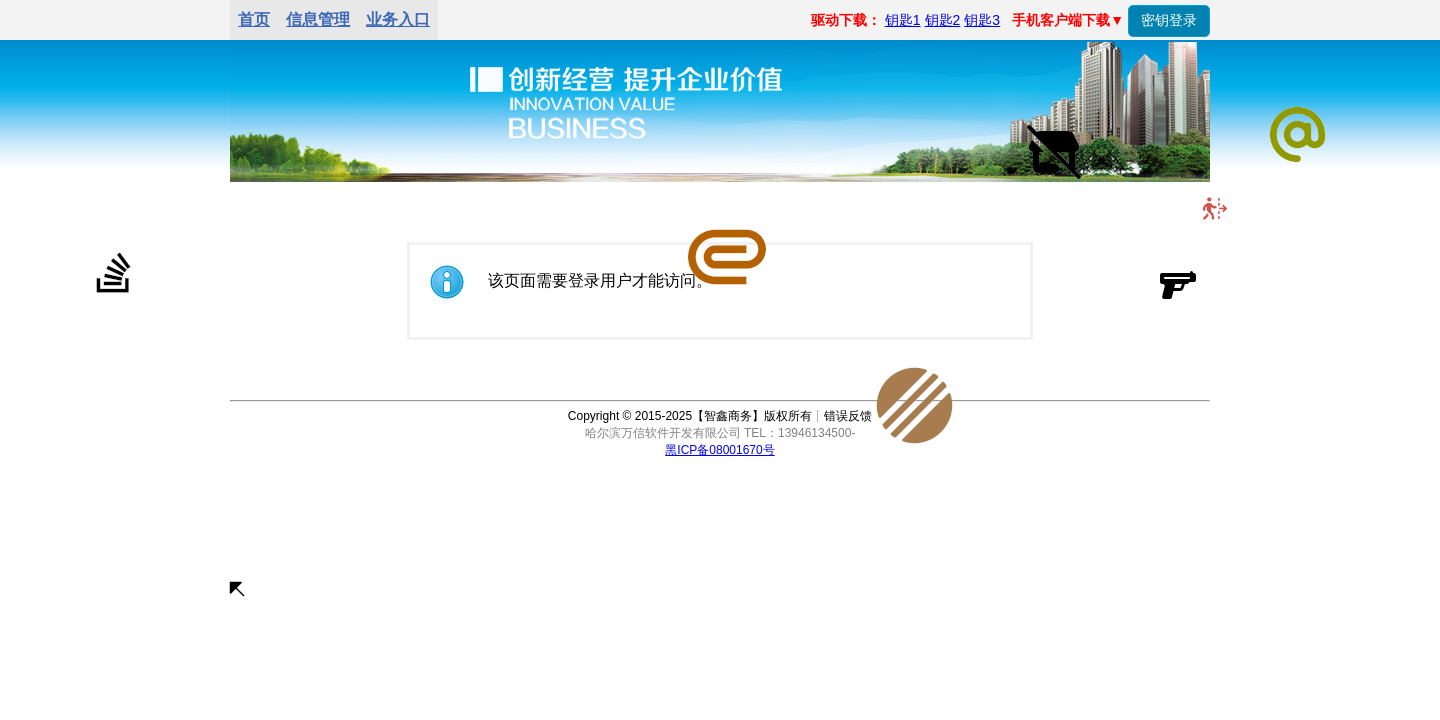  What do you see at coordinates (1054, 152) in the screenshot?
I see `indicates a closed or unavailable shop` at bounding box center [1054, 152].